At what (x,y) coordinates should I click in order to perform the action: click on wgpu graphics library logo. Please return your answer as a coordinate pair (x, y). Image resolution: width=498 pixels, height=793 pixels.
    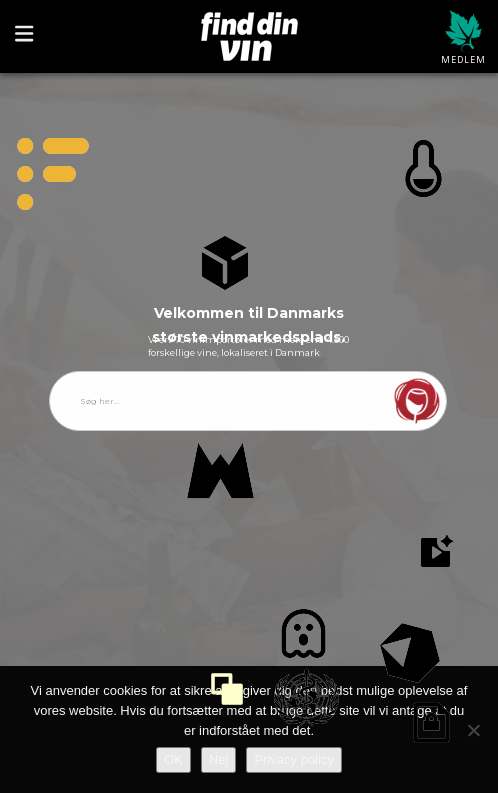
    Looking at the image, I should click on (220, 470).